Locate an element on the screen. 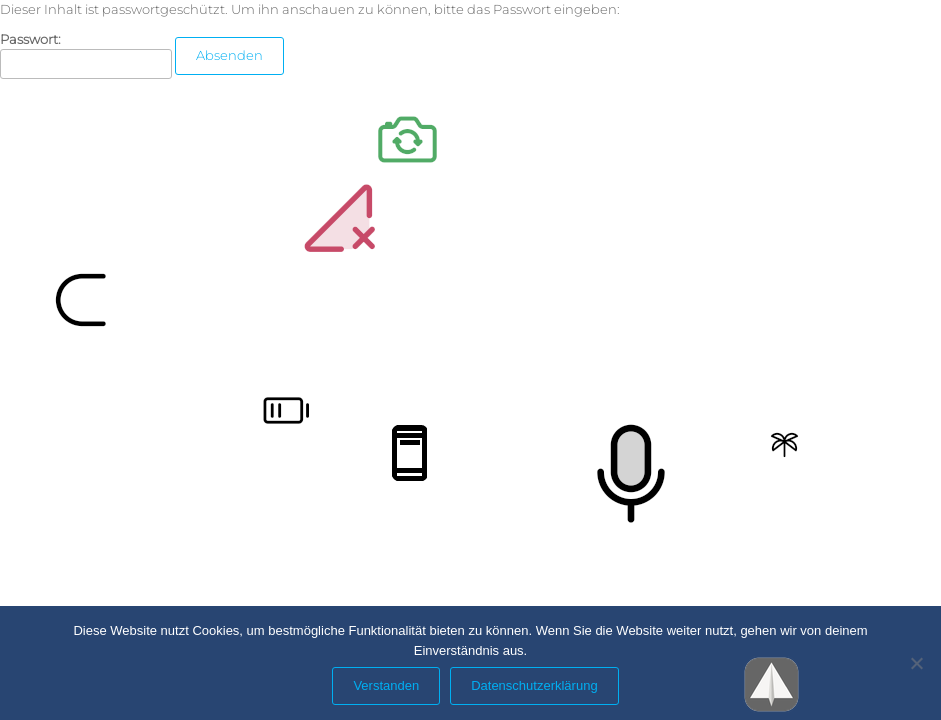  indicates medium battery level is located at coordinates (285, 410).